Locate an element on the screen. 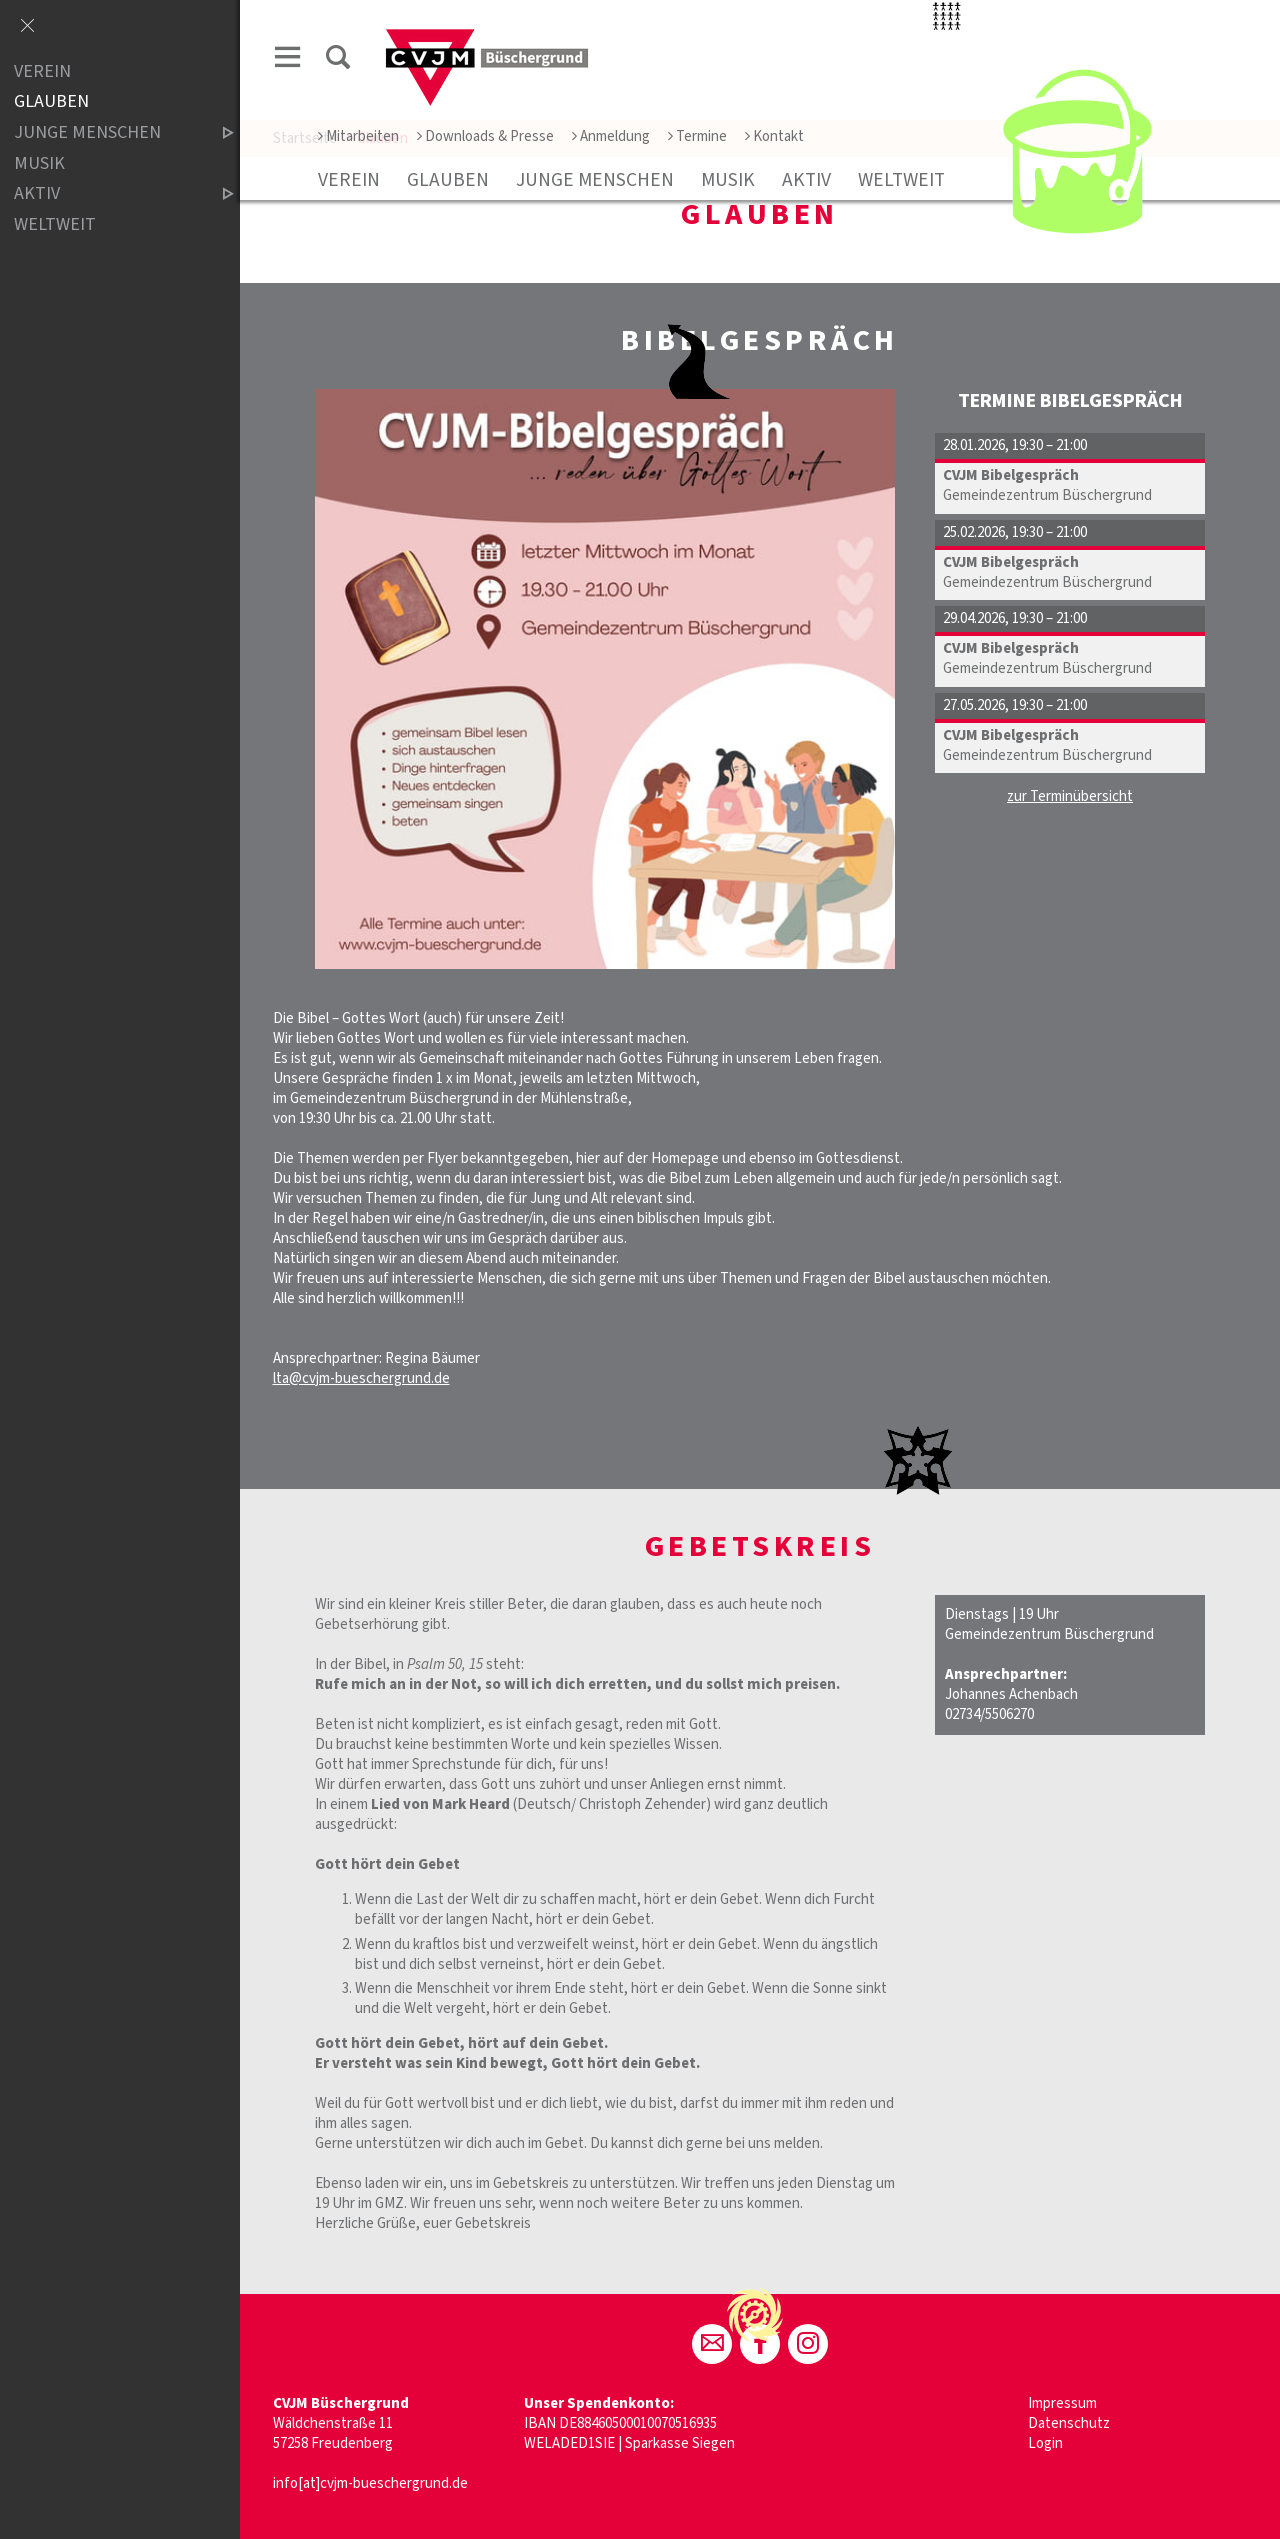 Image resolution: width=1280 pixels, height=2539 pixels. indicates a group or team of players is located at coordinates (947, 16).